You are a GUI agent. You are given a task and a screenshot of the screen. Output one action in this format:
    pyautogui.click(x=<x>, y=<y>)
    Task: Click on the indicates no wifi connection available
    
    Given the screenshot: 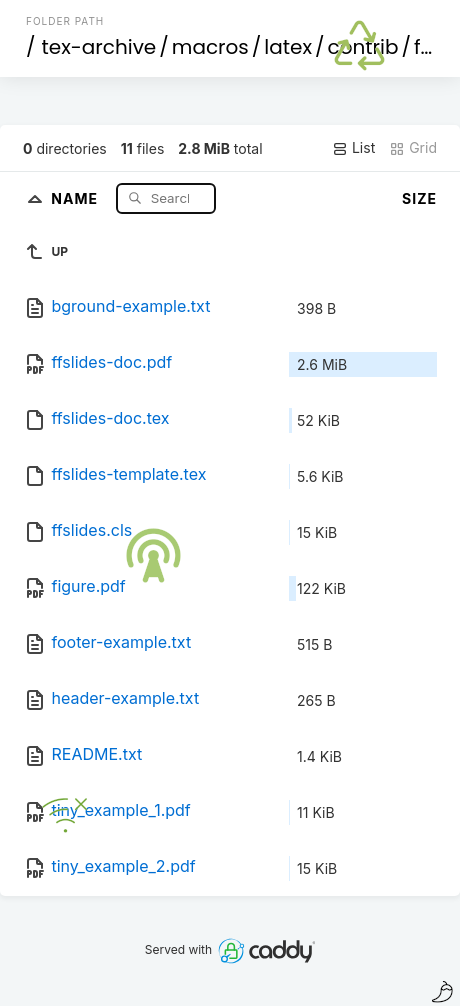 What is the action you would take?
    pyautogui.click(x=65, y=814)
    